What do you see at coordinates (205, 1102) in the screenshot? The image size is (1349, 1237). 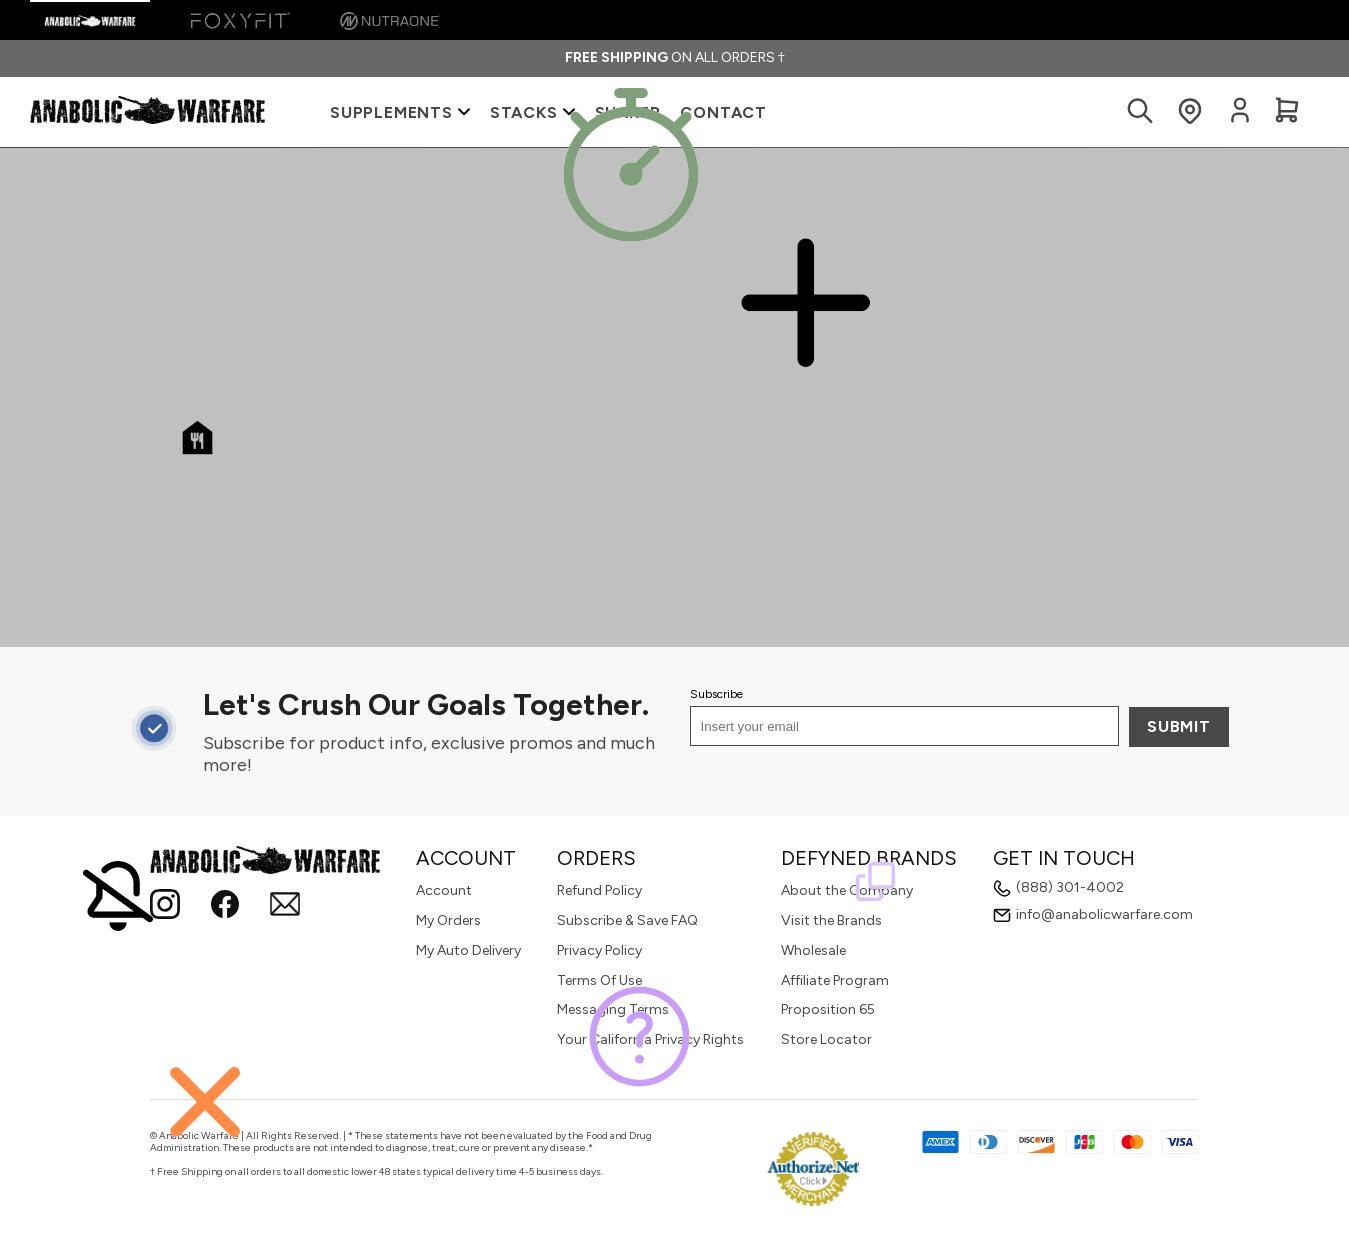 I see `close or dismiss a dialog` at bounding box center [205, 1102].